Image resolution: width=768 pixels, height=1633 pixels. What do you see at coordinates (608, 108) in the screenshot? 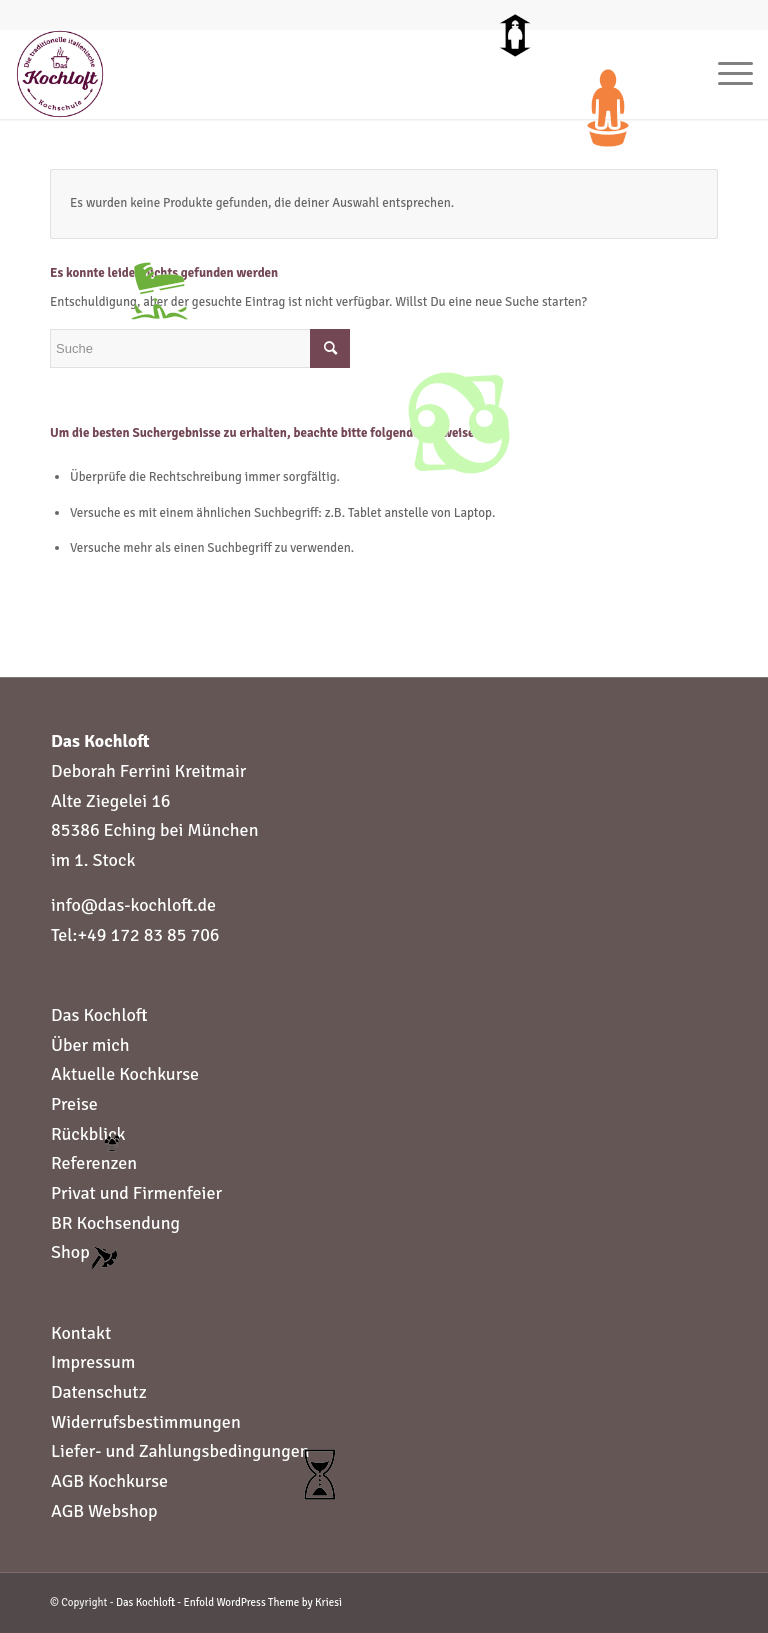
I see `indicates a trap or penalty in gameplay` at bounding box center [608, 108].